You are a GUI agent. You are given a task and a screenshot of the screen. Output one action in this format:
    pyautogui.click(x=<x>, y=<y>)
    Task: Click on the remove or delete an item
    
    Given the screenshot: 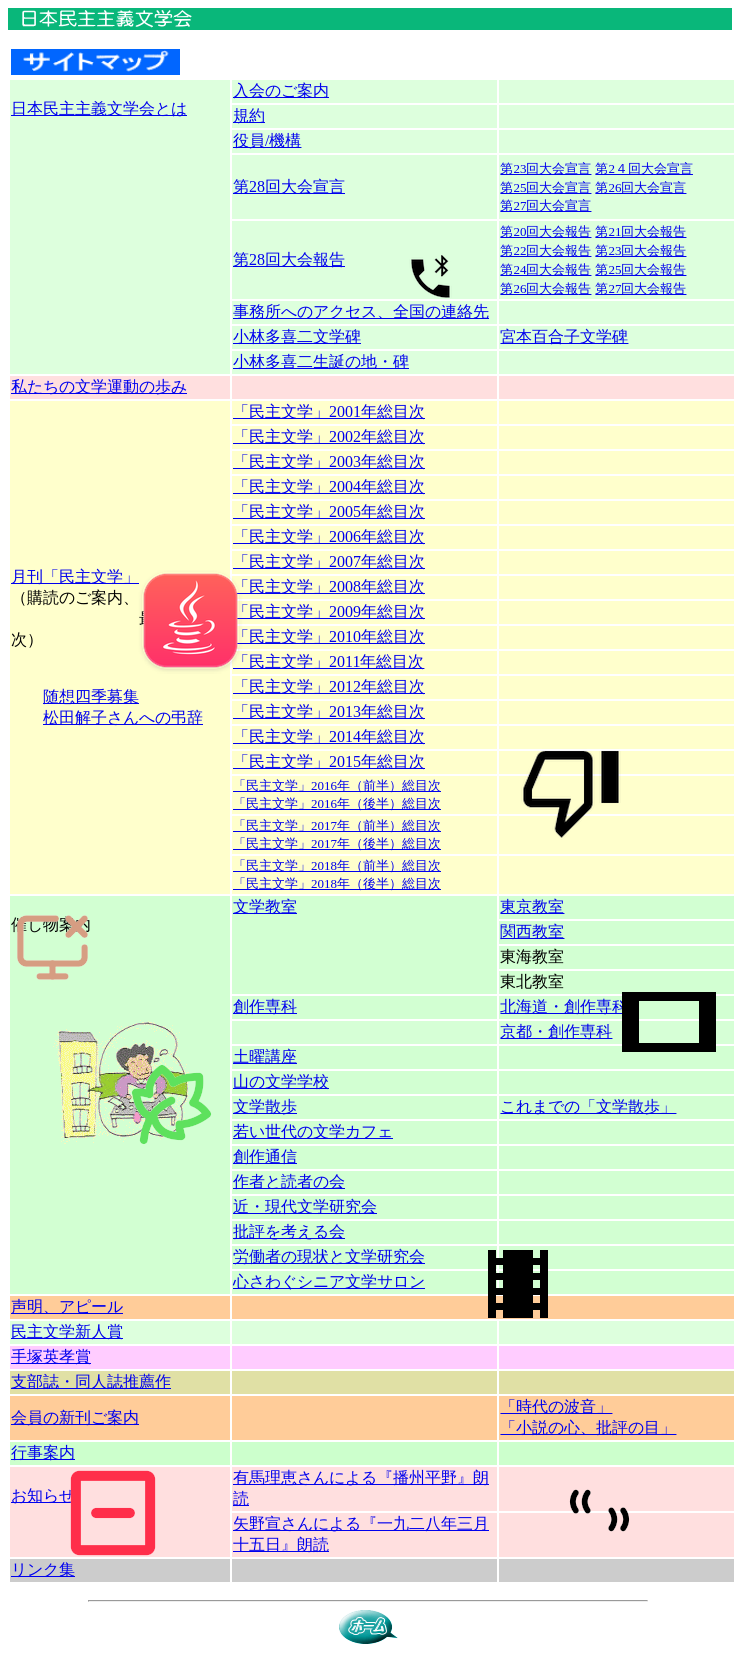 What is the action you would take?
    pyautogui.click(x=113, y=1513)
    